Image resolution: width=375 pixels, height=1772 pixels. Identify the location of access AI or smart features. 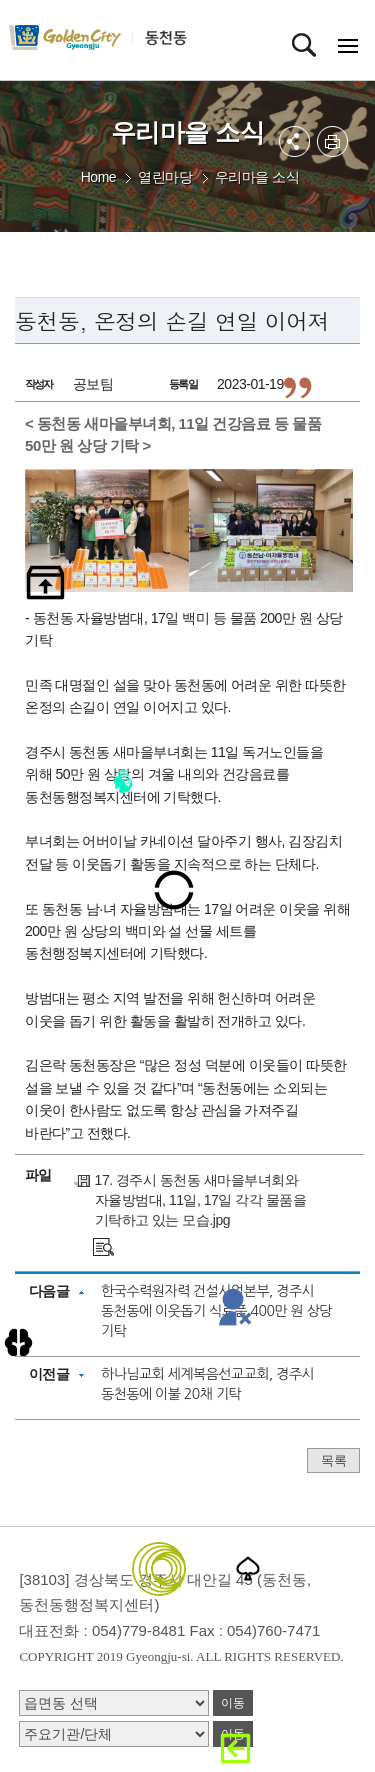
(18, 1342).